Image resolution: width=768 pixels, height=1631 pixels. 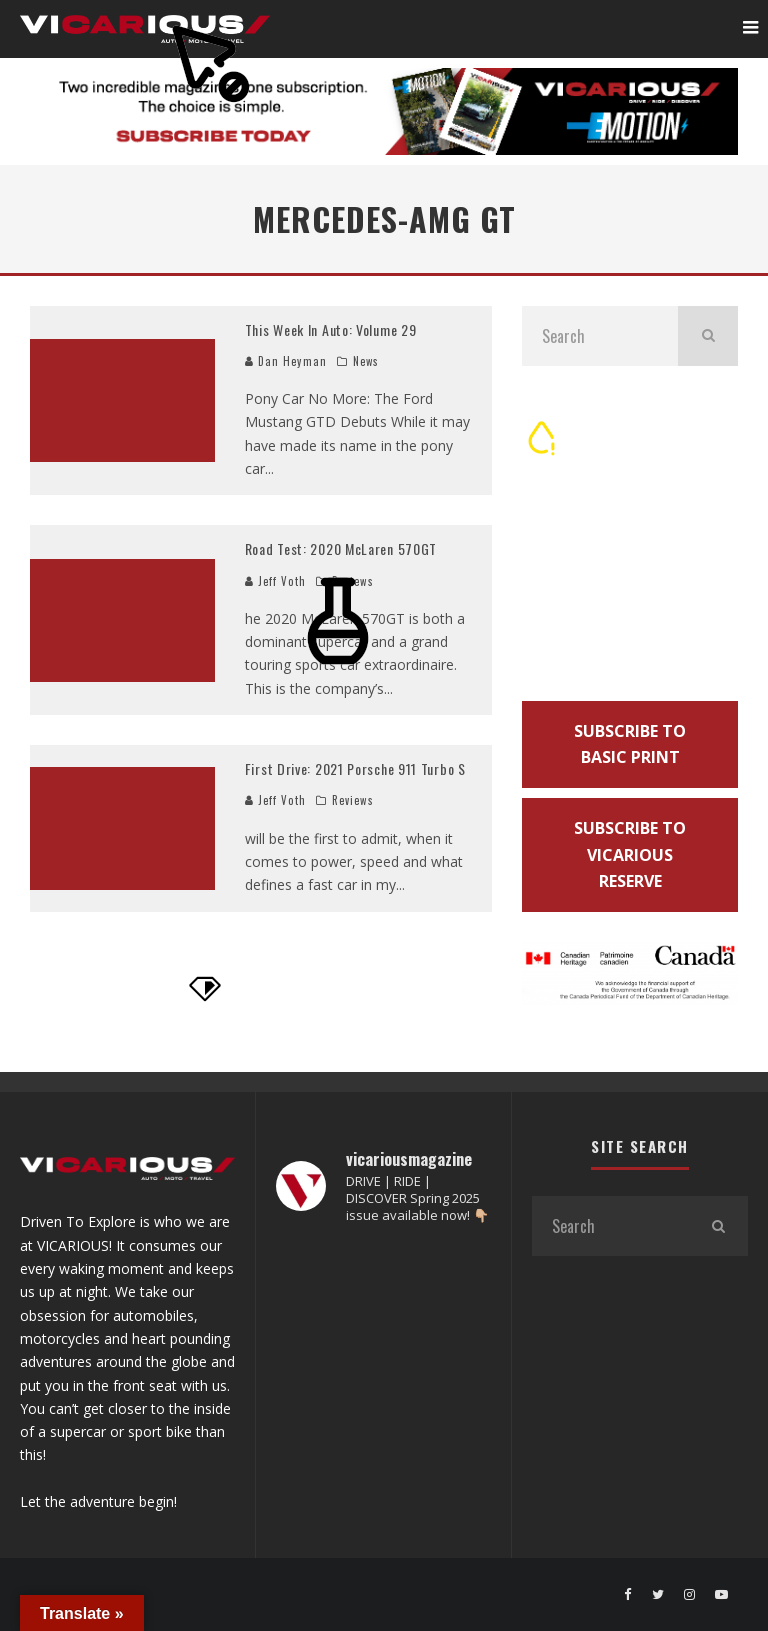 What do you see at coordinates (541, 437) in the screenshot?
I see `water or hydration warning` at bounding box center [541, 437].